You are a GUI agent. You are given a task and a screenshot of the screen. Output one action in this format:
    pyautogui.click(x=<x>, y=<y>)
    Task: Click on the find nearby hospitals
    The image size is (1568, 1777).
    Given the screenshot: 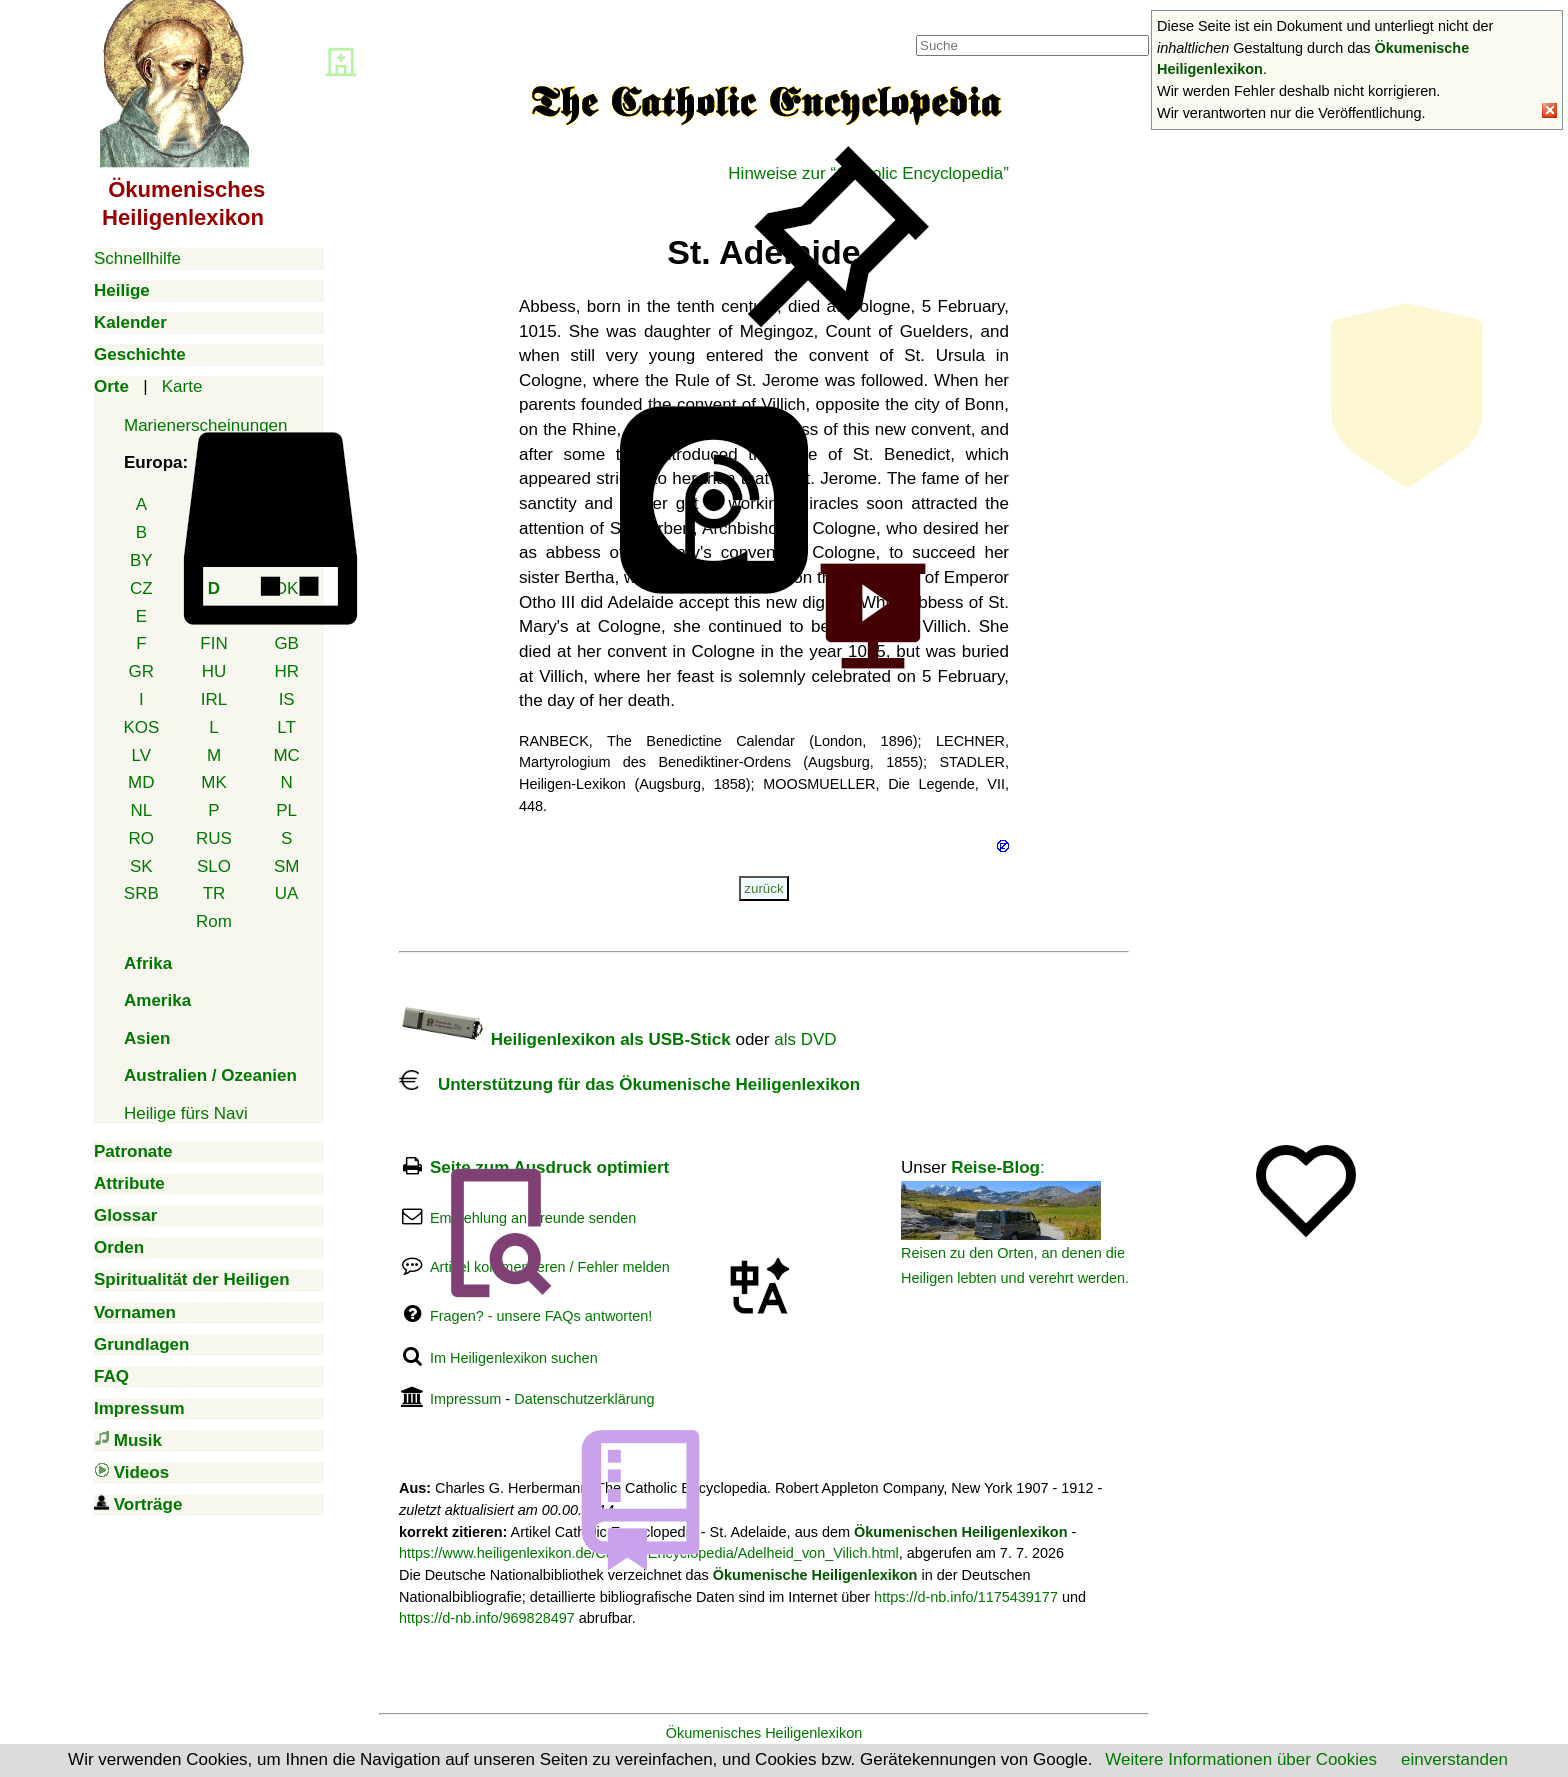 What is the action you would take?
    pyautogui.click(x=341, y=62)
    